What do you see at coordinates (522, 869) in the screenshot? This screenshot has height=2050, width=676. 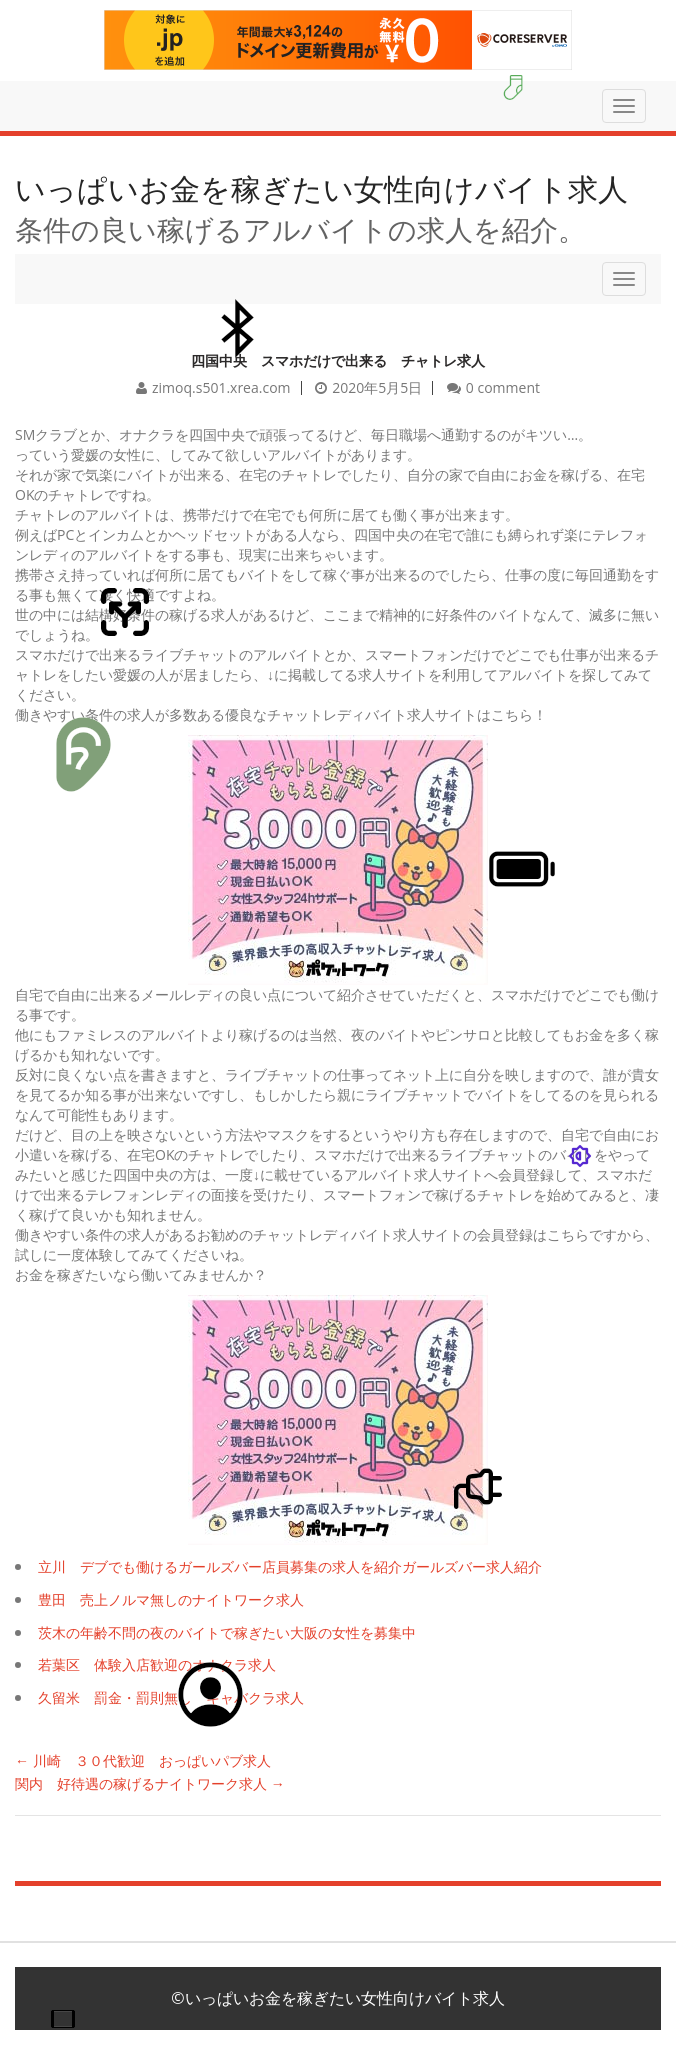 I see `indicates battery is fully charged` at bounding box center [522, 869].